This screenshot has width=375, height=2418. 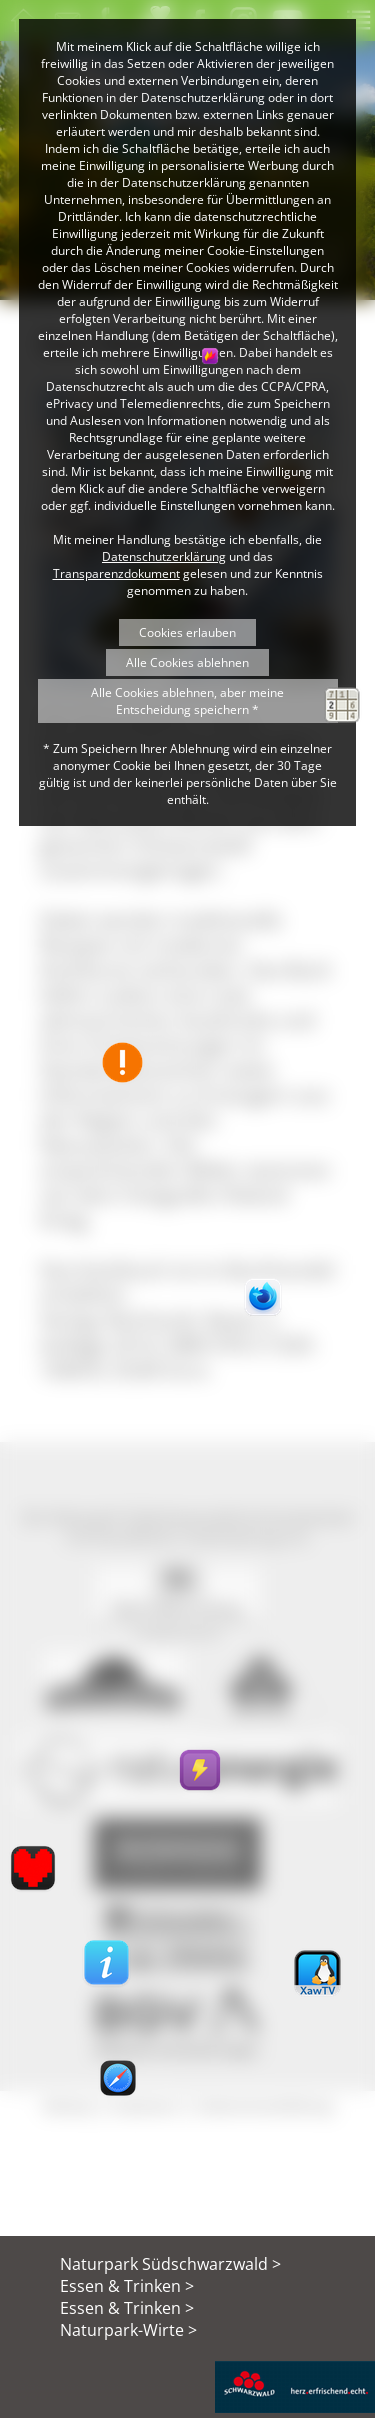 I want to click on open Safari web browser, so click(x=118, y=2078).